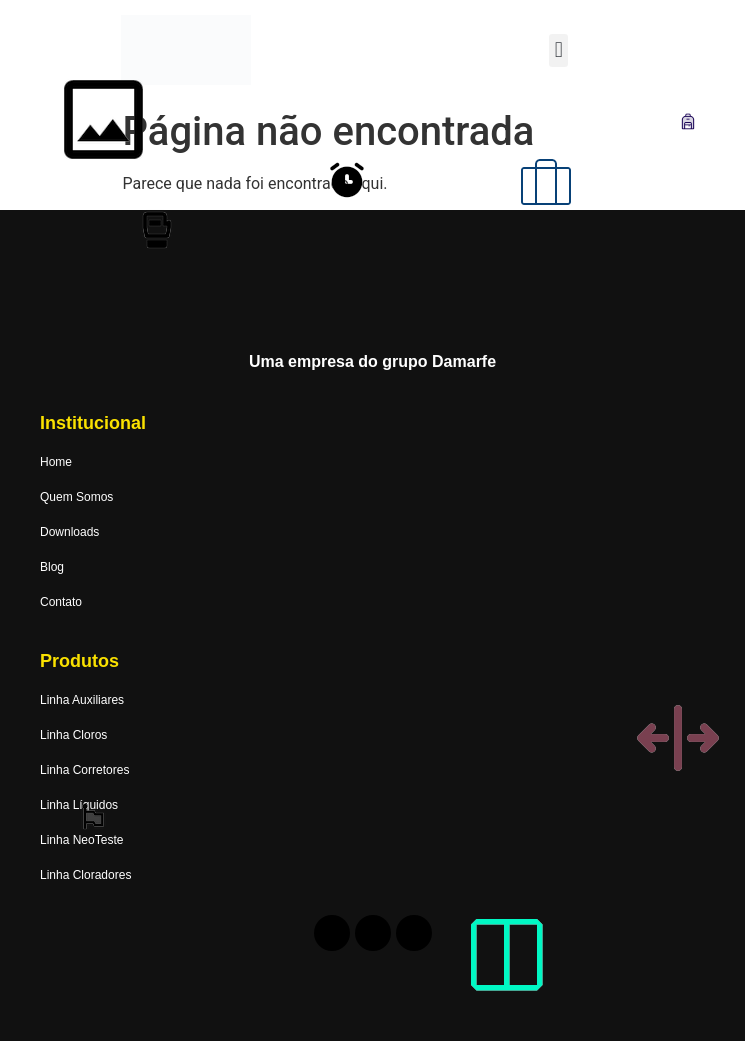 This screenshot has height=1041, width=745. Describe the element at coordinates (93, 817) in the screenshot. I see `add a flag emoji to your message` at that location.